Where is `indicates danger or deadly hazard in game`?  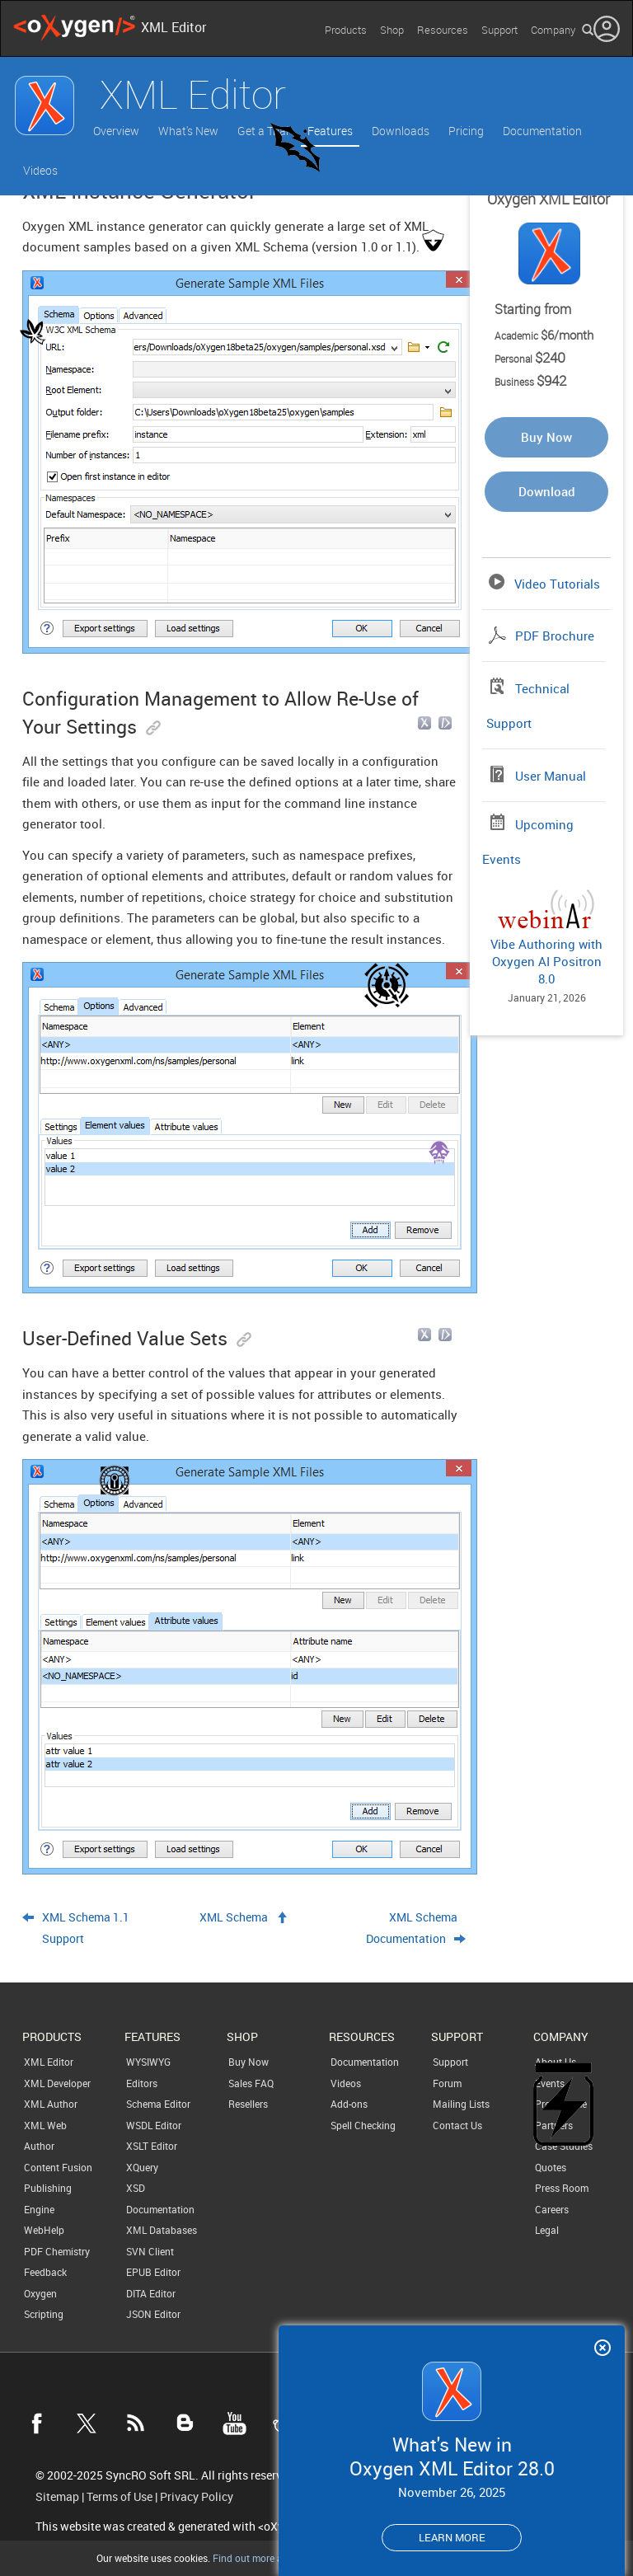
indicates danger or deadly hazard in game is located at coordinates (439, 1153).